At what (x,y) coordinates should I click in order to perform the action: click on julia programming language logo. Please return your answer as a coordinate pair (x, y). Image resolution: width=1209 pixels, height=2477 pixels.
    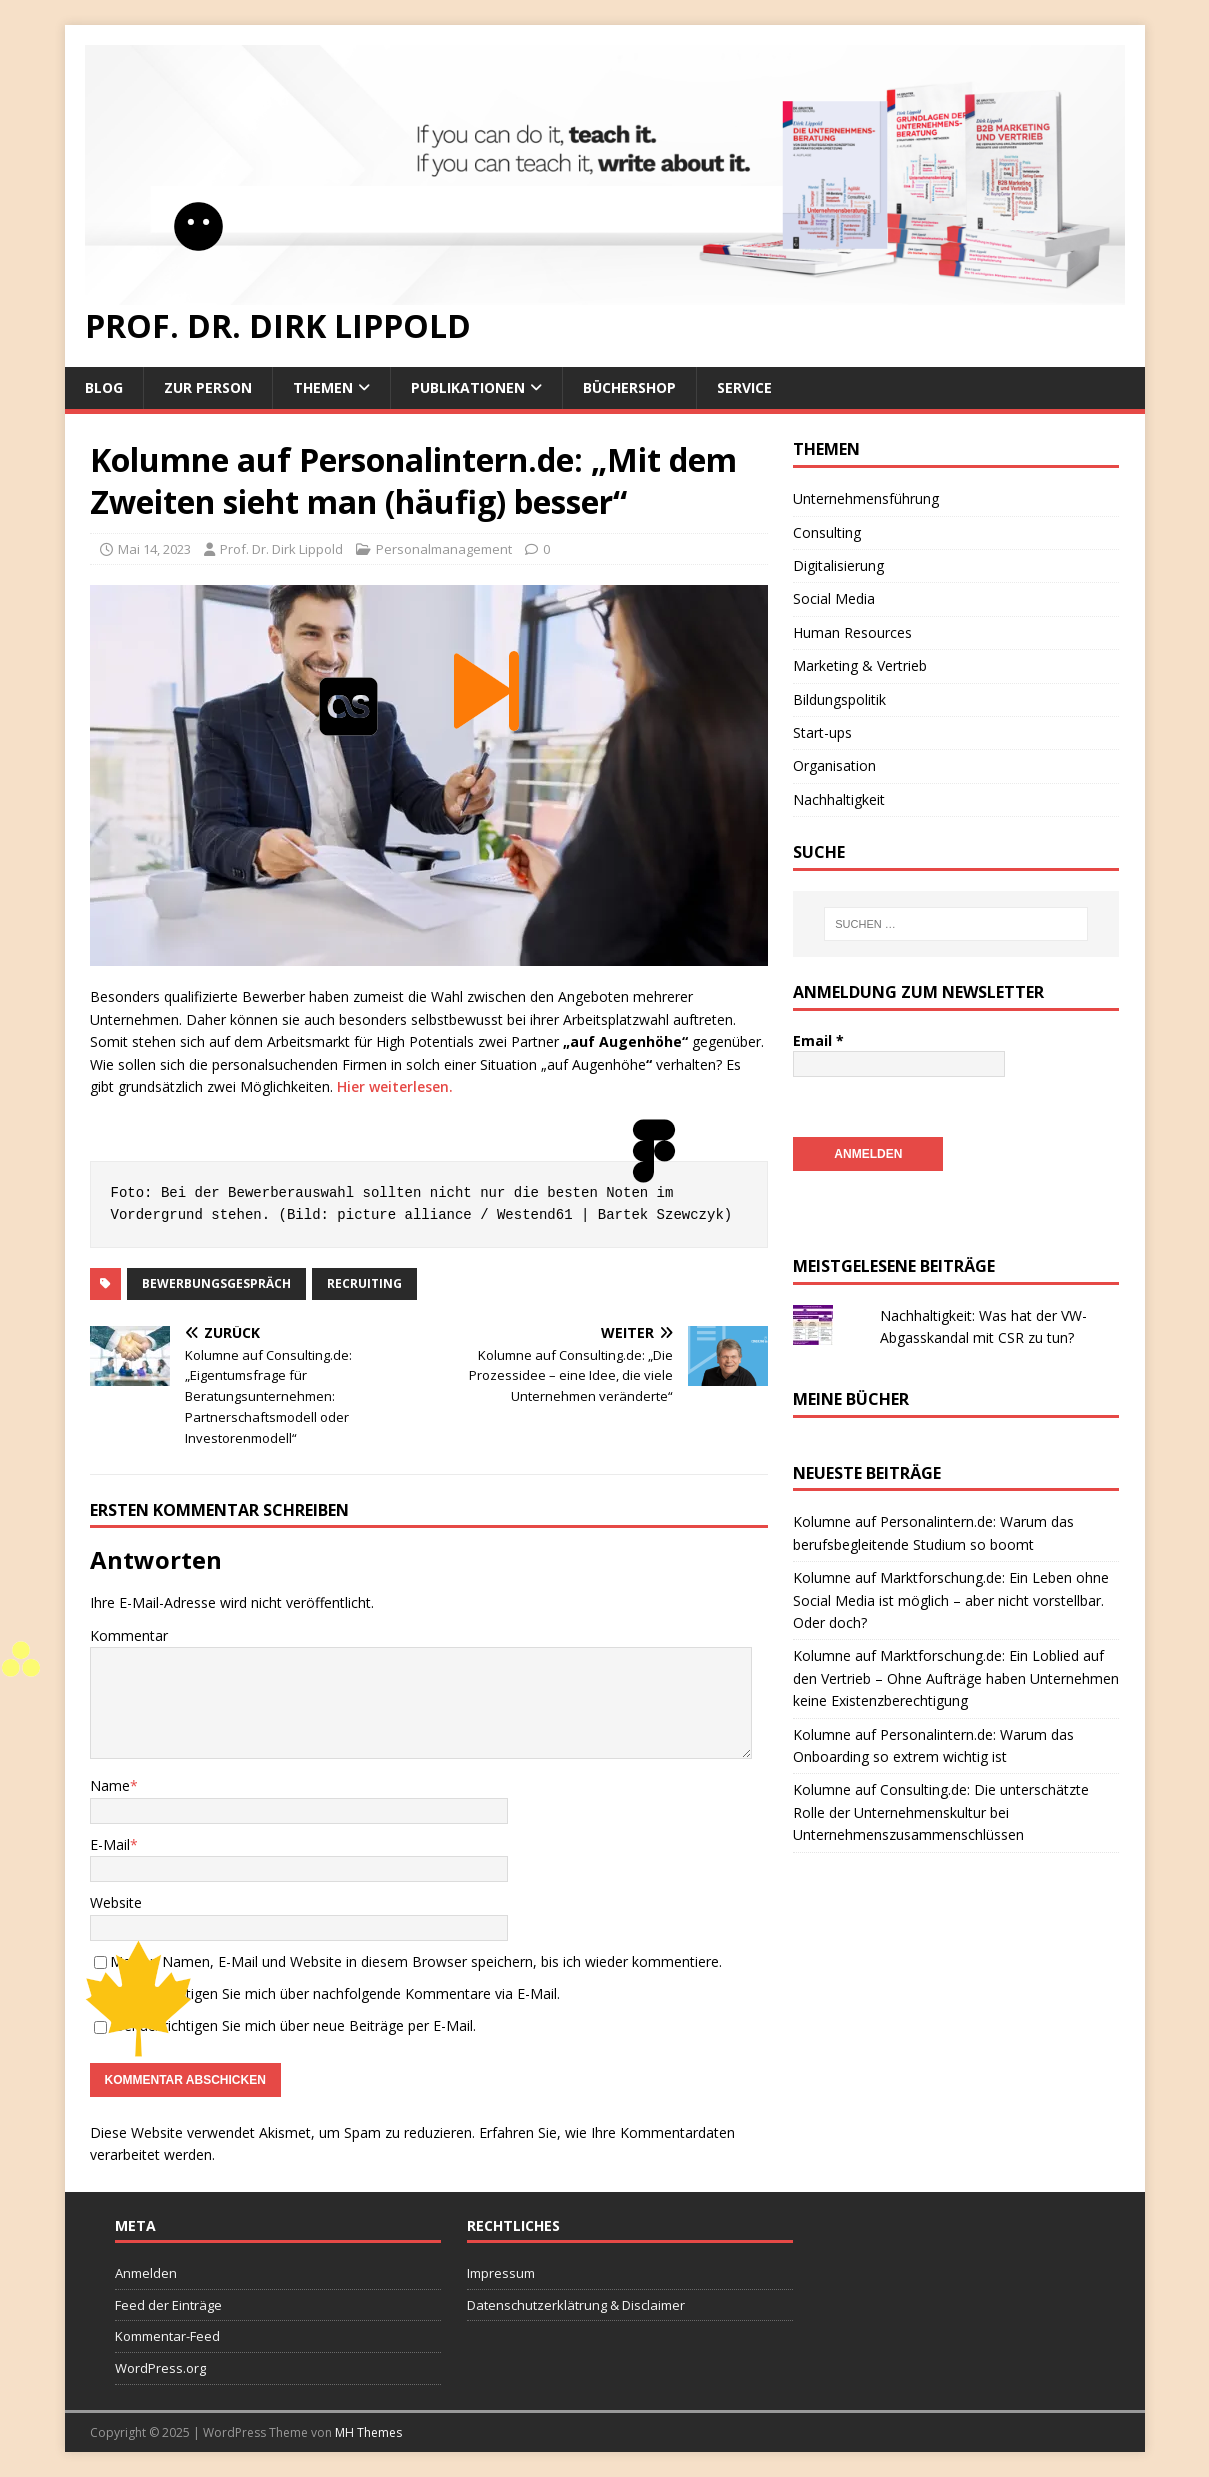
    Looking at the image, I should click on (21, 1659).